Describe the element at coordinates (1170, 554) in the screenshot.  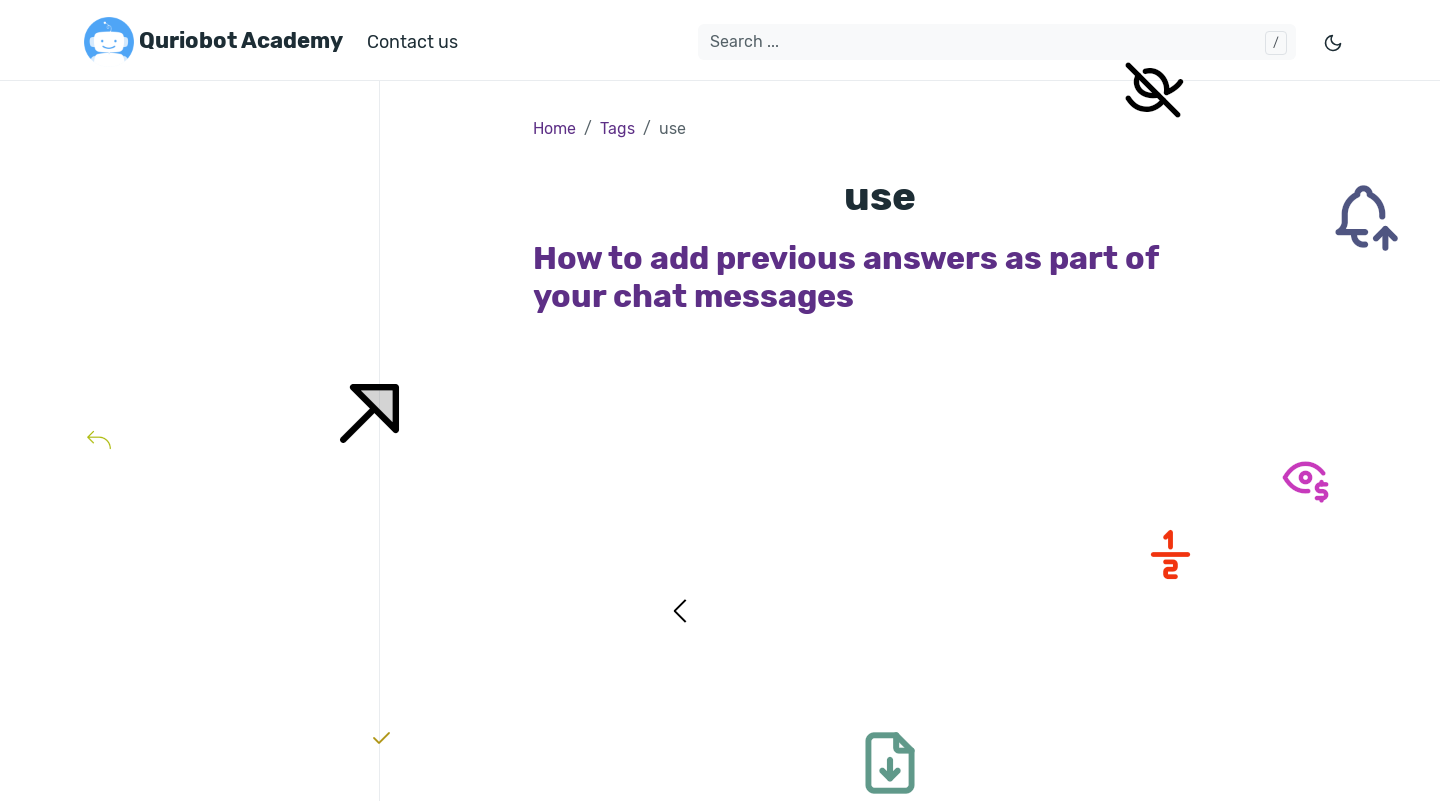
I see `insert a fraction into a document or equation` at that location.